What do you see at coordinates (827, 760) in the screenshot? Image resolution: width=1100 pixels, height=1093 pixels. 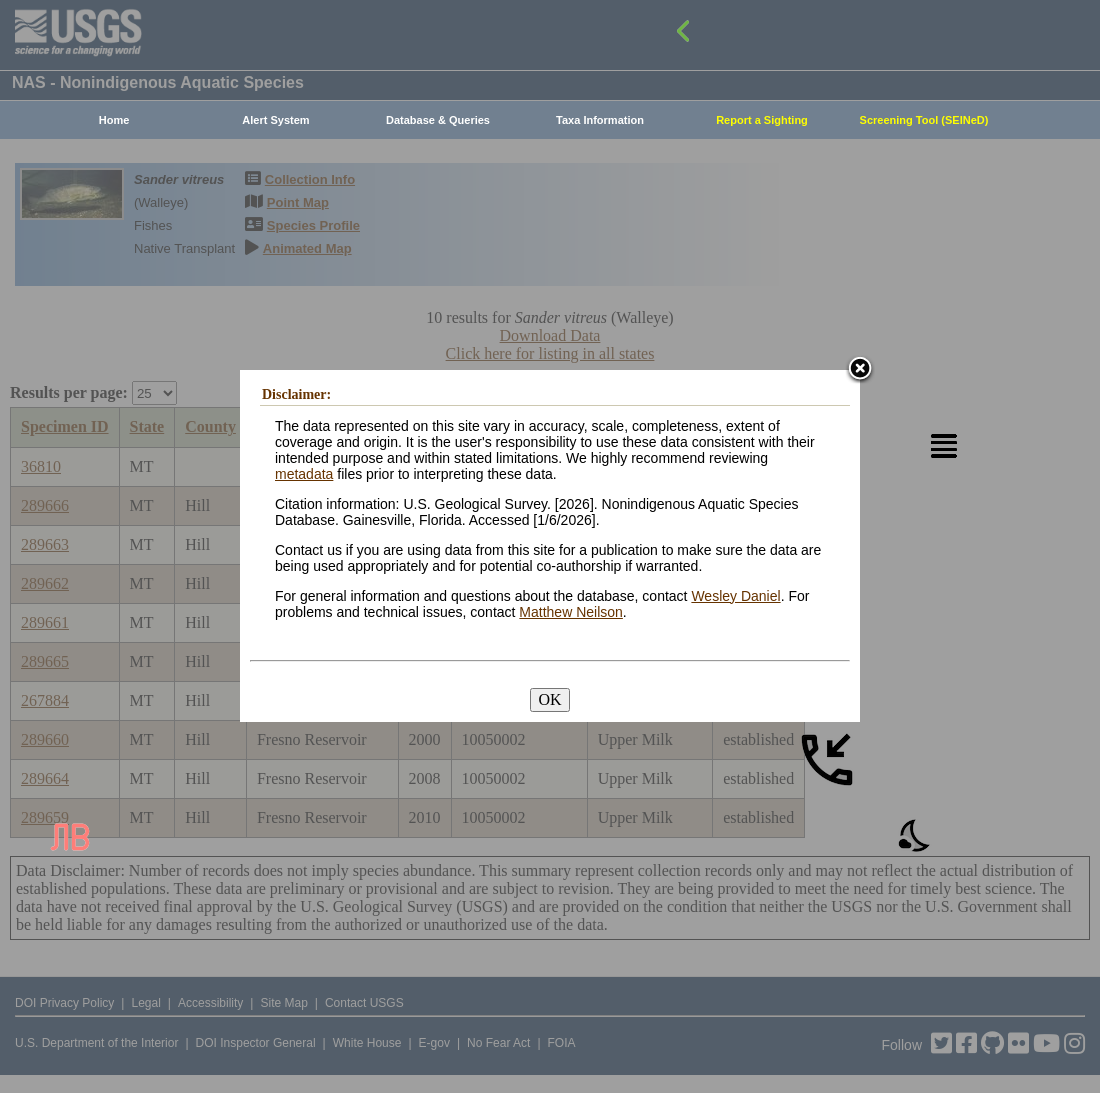 I see `indicates an incoming call or callback request` at bounding box center [827, 760].